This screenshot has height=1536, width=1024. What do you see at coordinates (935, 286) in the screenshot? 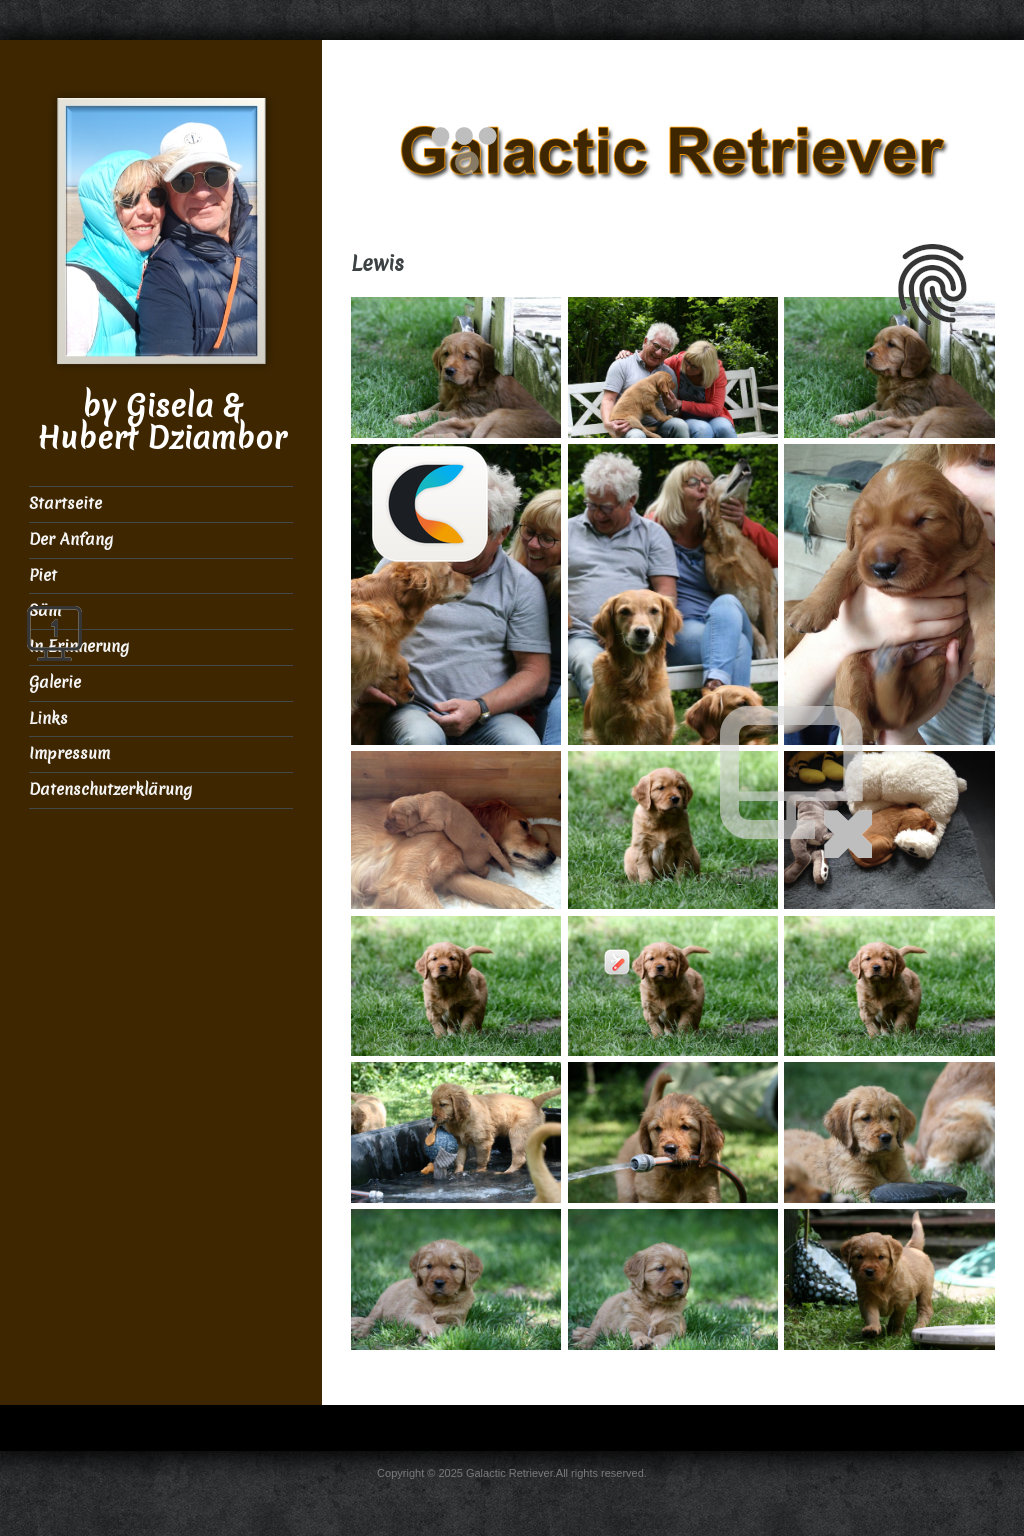
I see `authenticate with biometric fingerprint` at bounding box center [935, 286].